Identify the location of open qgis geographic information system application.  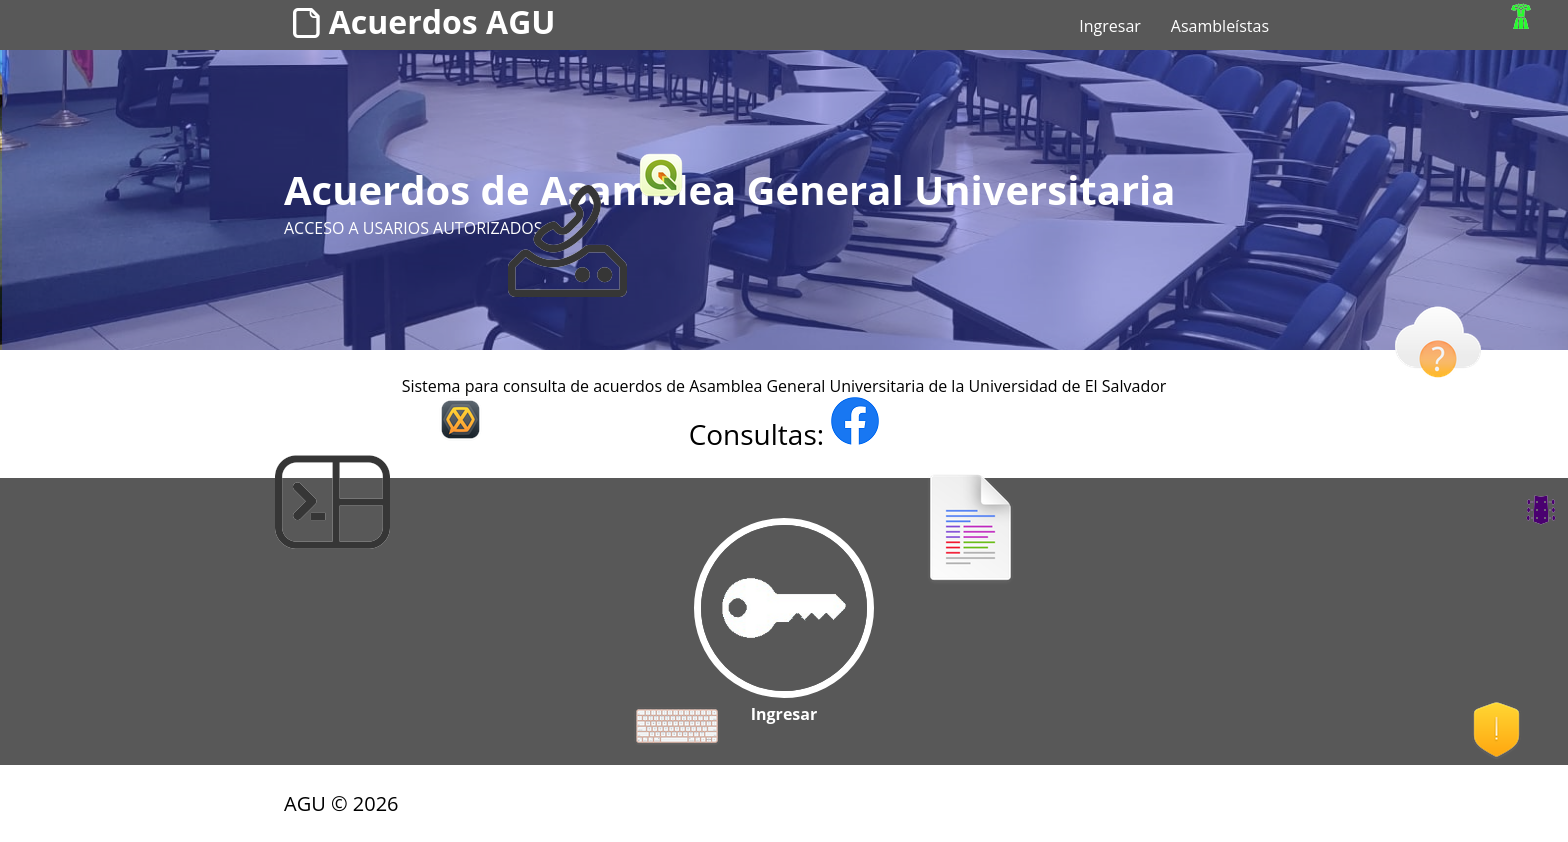
(661, 175).